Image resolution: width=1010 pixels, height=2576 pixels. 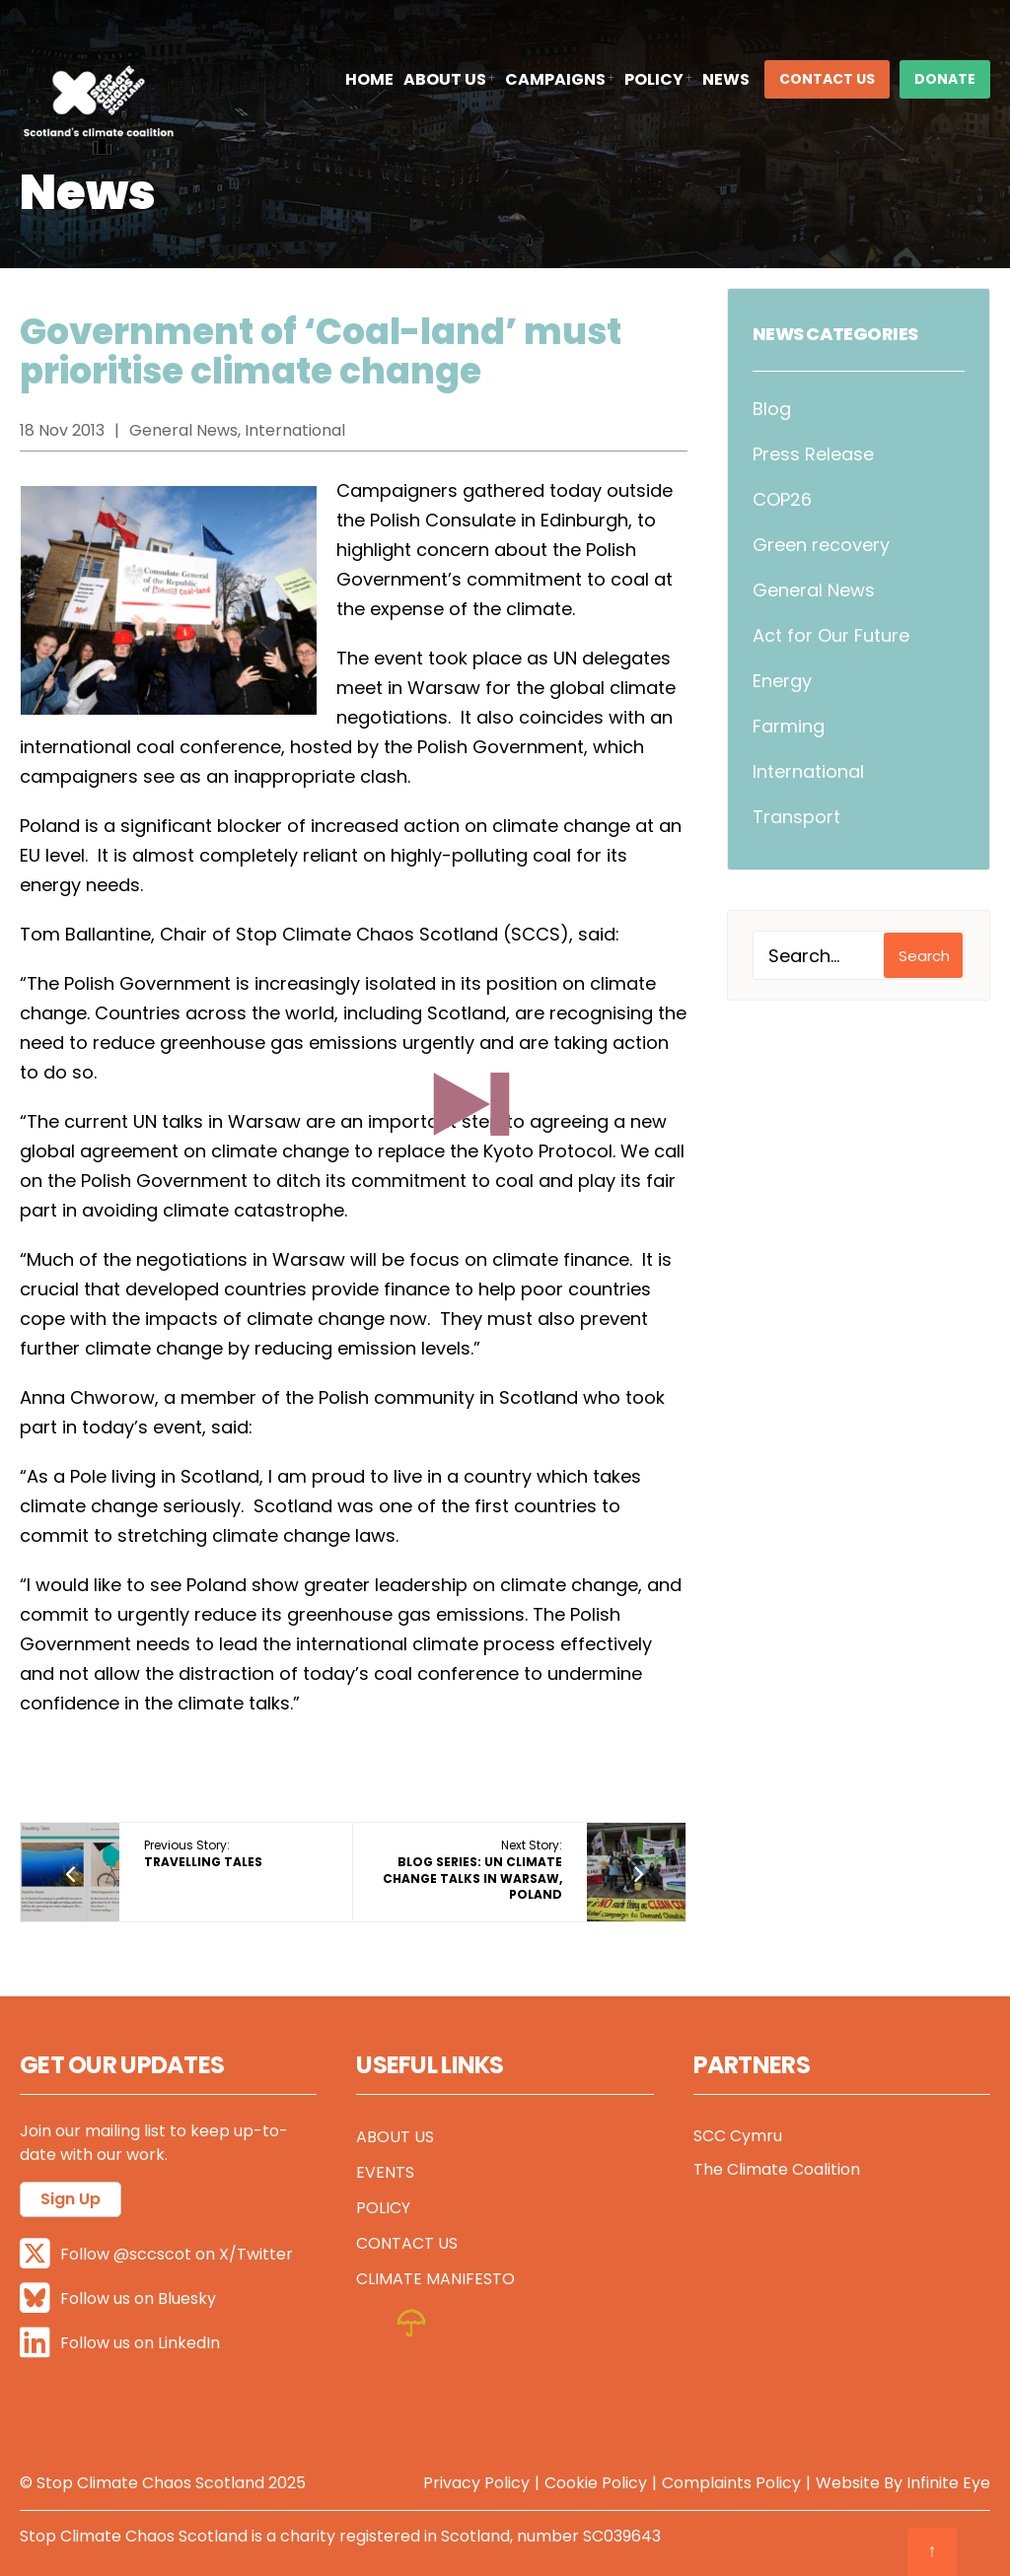 I want to click on view rankings or leaderboard, so click(x=102, y=146).